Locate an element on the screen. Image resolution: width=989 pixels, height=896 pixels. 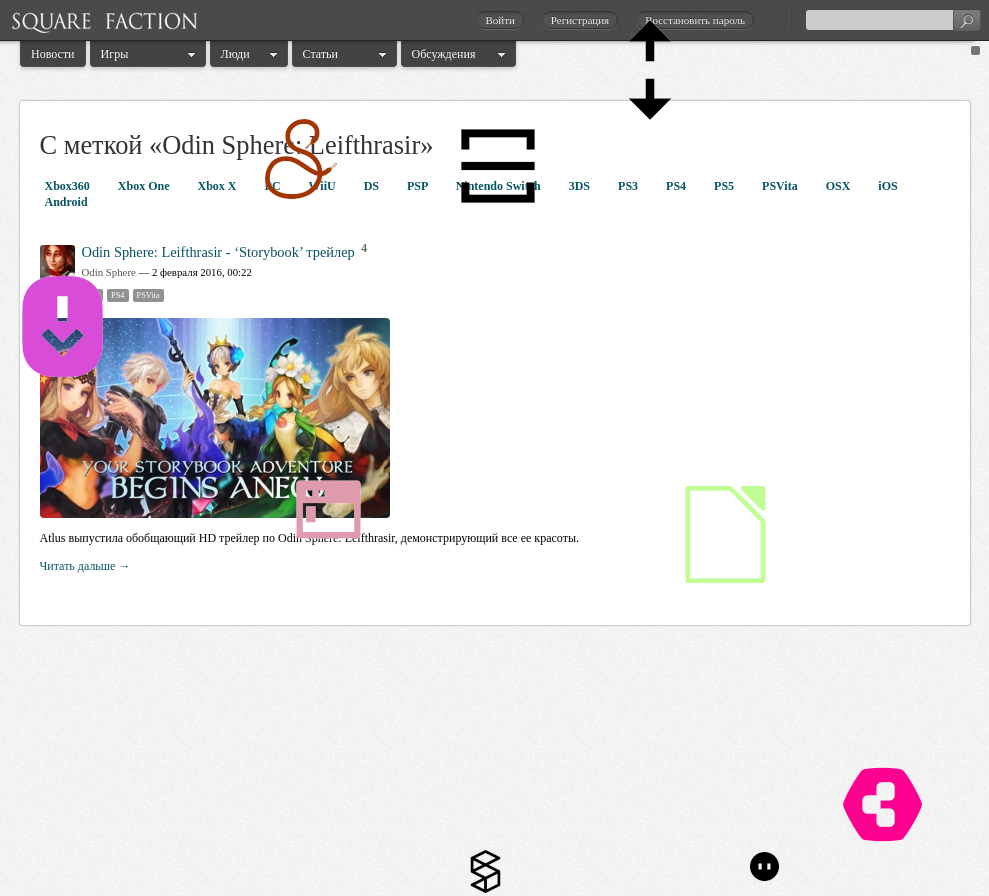
electrical outlet or power source indicator is located at coordinates (764, 866).